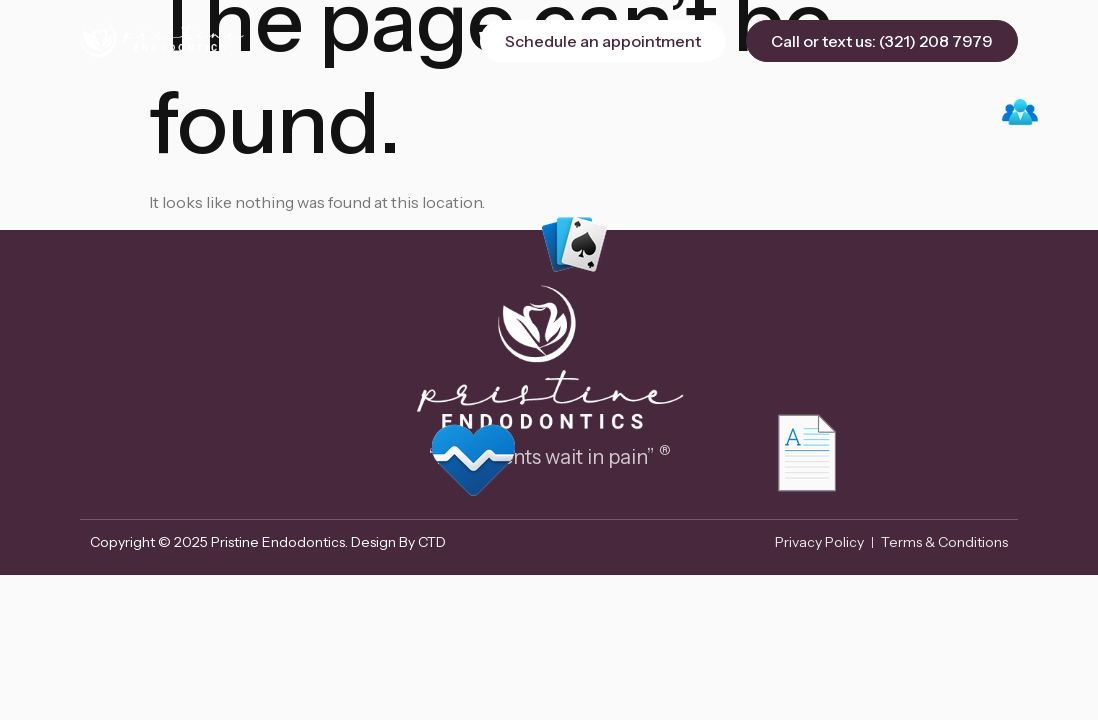 Image resolution: width=1098 pixels, height=720 pixels. What do you see at coordinates (1020, 112) in the screenshot?
I see `open the community app` at bounding box center [1020, 112].